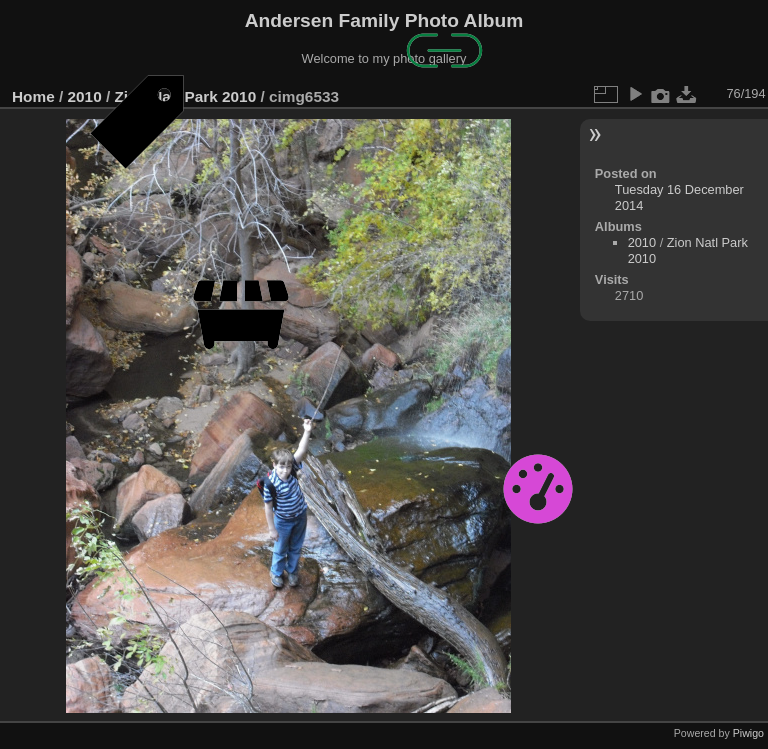 The height and width of the screenshot is (749, 768). What do you see at coordinates (138, 120) in the screenshot?
I see `view or apply tags to an item` at bounding box center [138, 120].